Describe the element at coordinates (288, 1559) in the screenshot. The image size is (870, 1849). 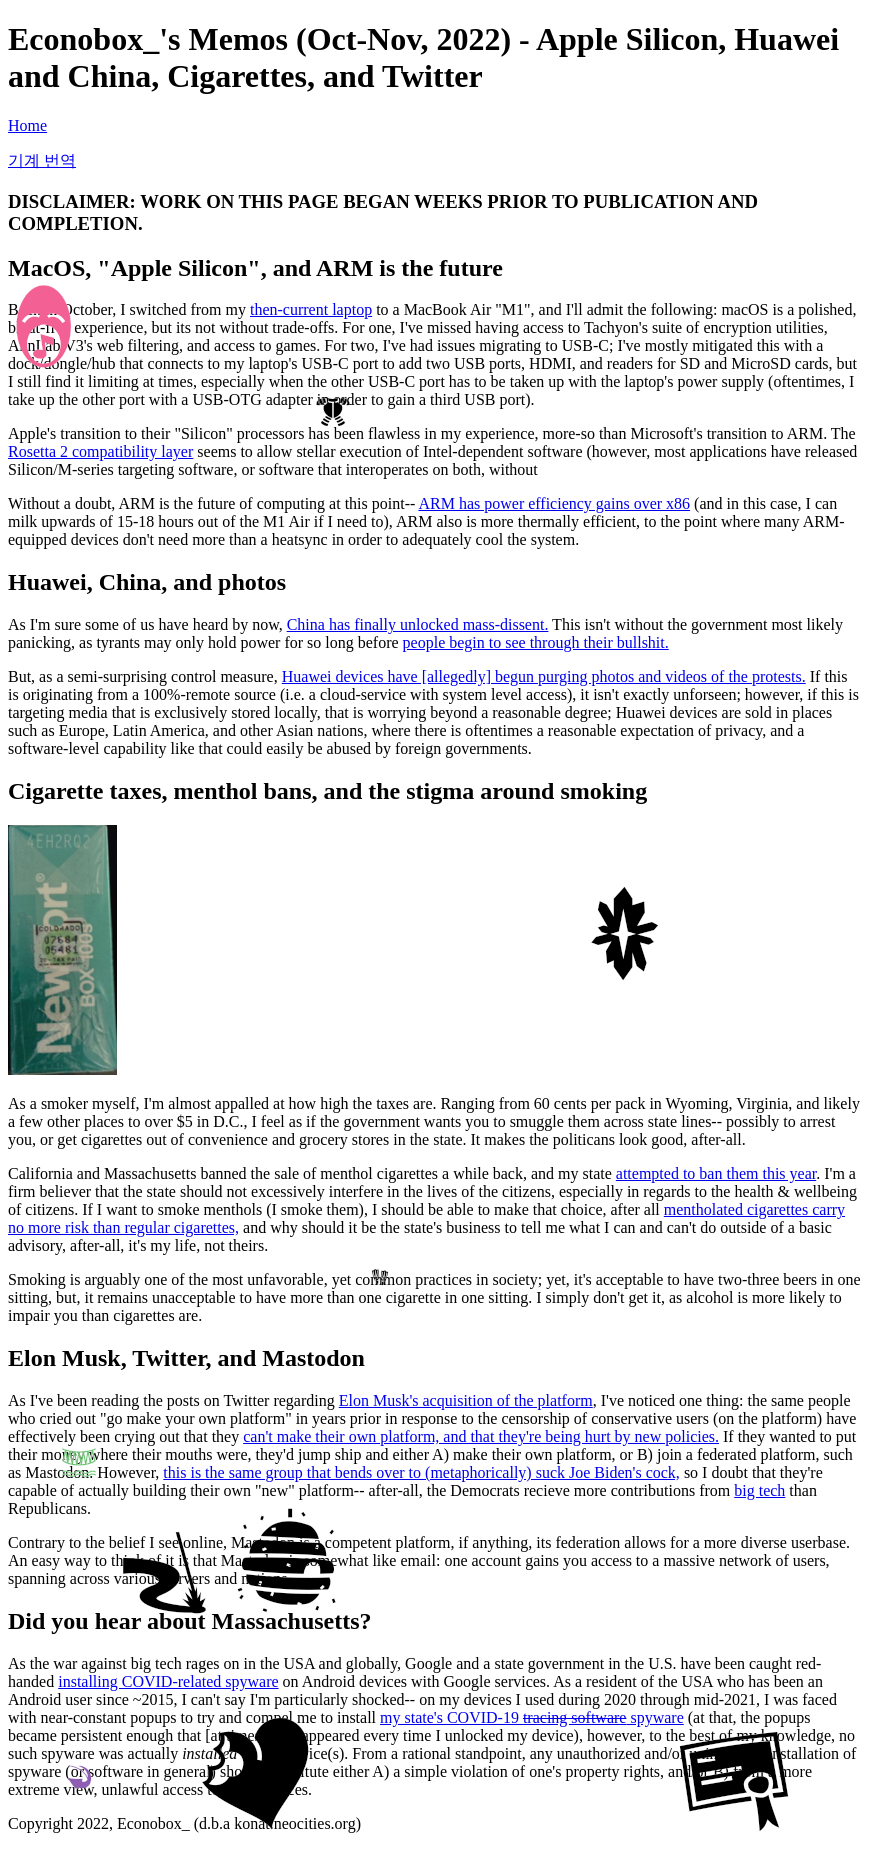
I see `view beehive or apiary location` at that location.